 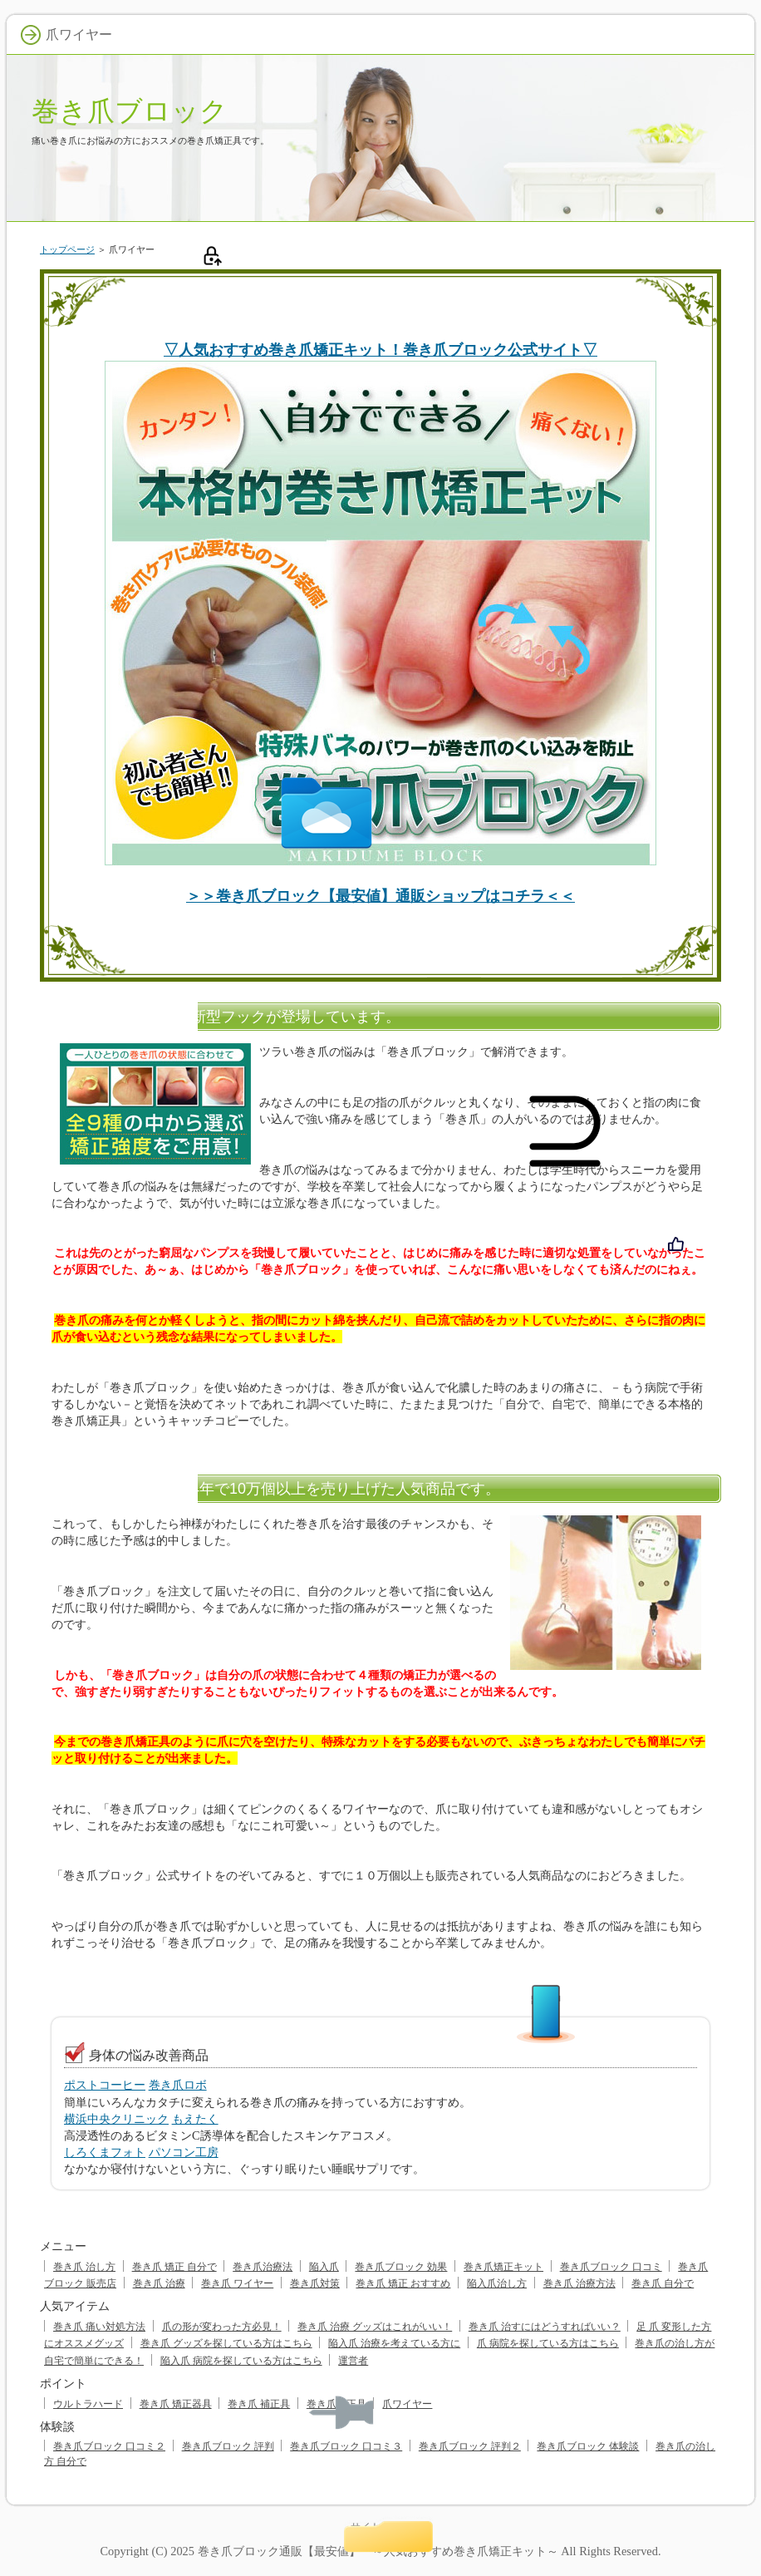 I want to click on open livefront folder, so click(x=388, y=2521).